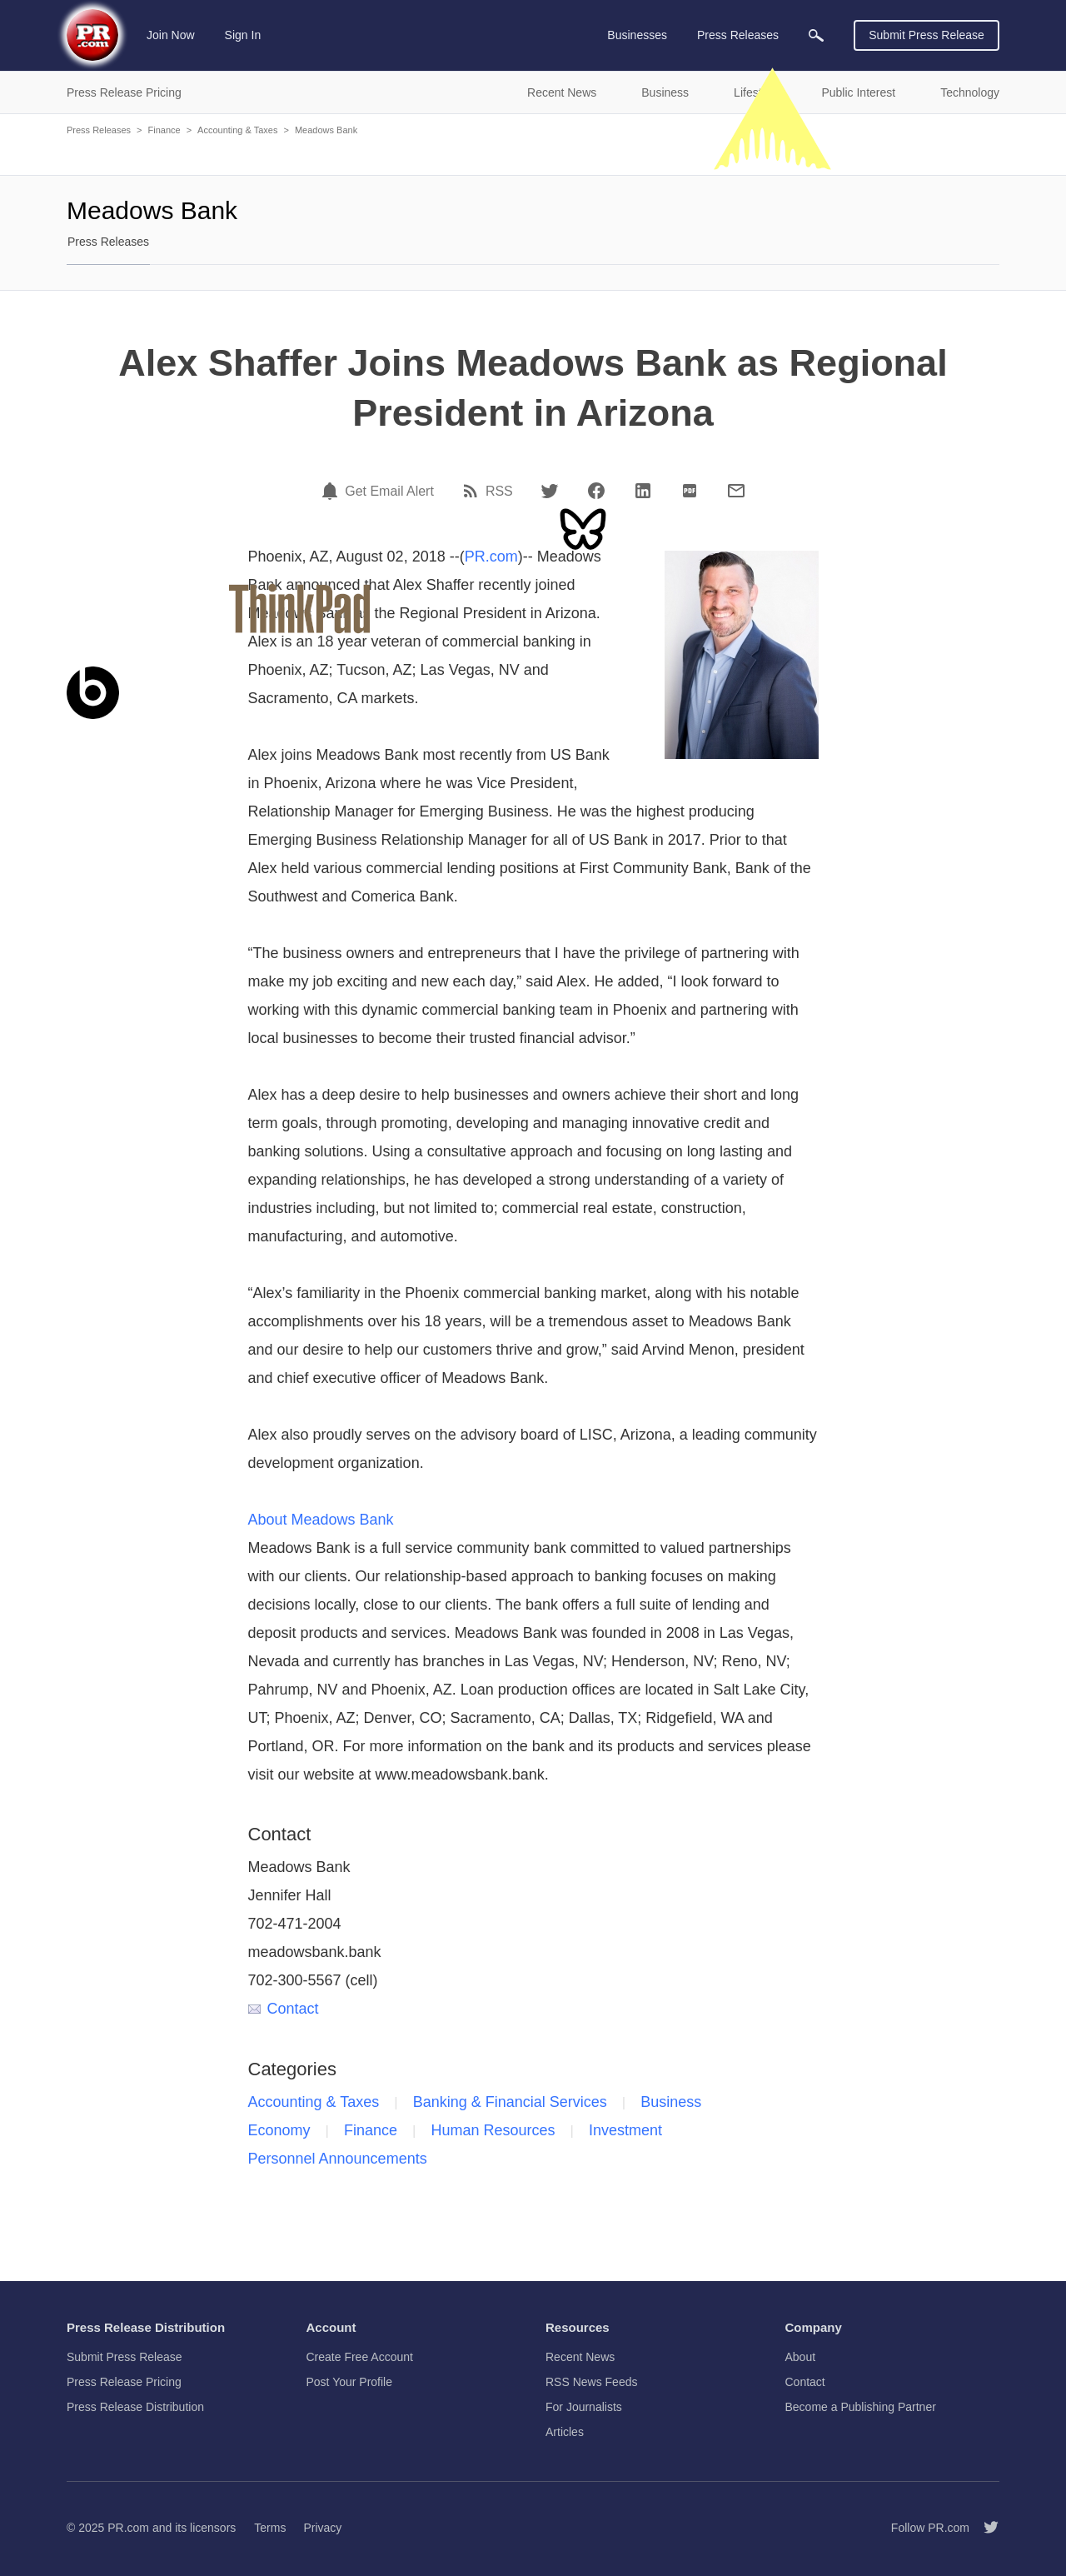  I want to click on ThinkPad brand logo, so click(299, 608).